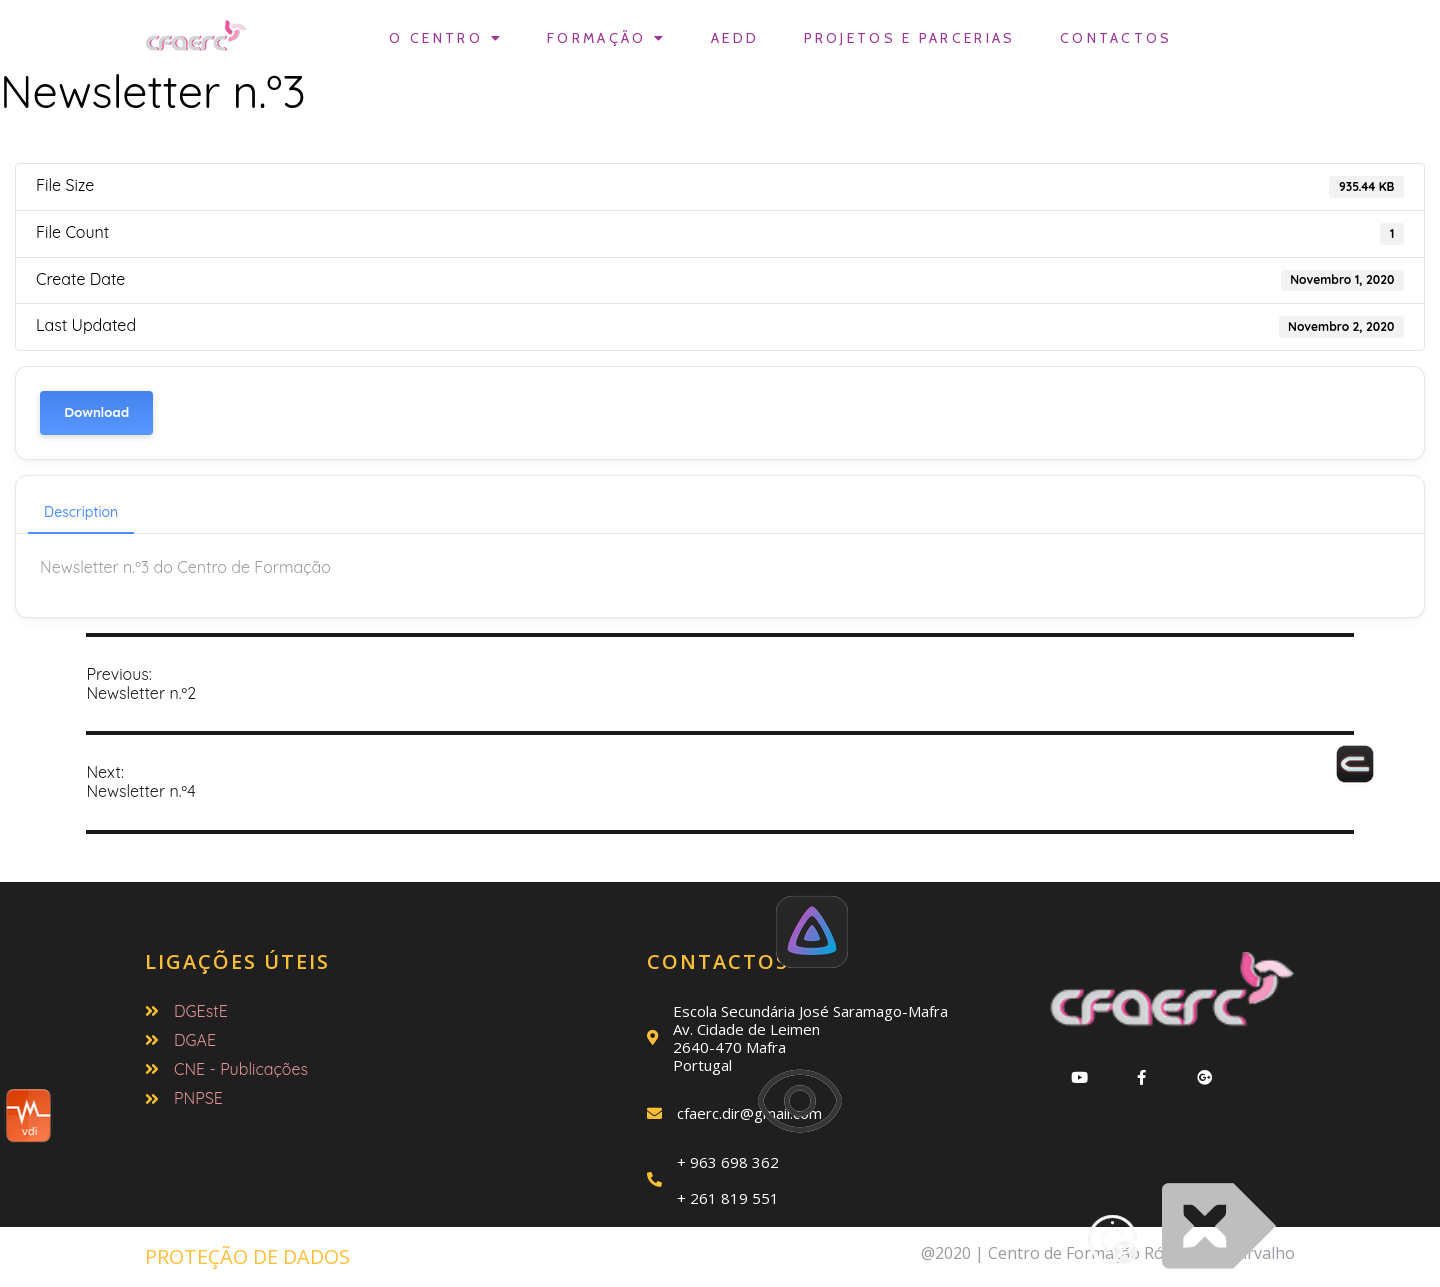 This screenshot has width=1440, height=1287. I want to click on camera is currently disabled or blocked, so click(1112, 1239).